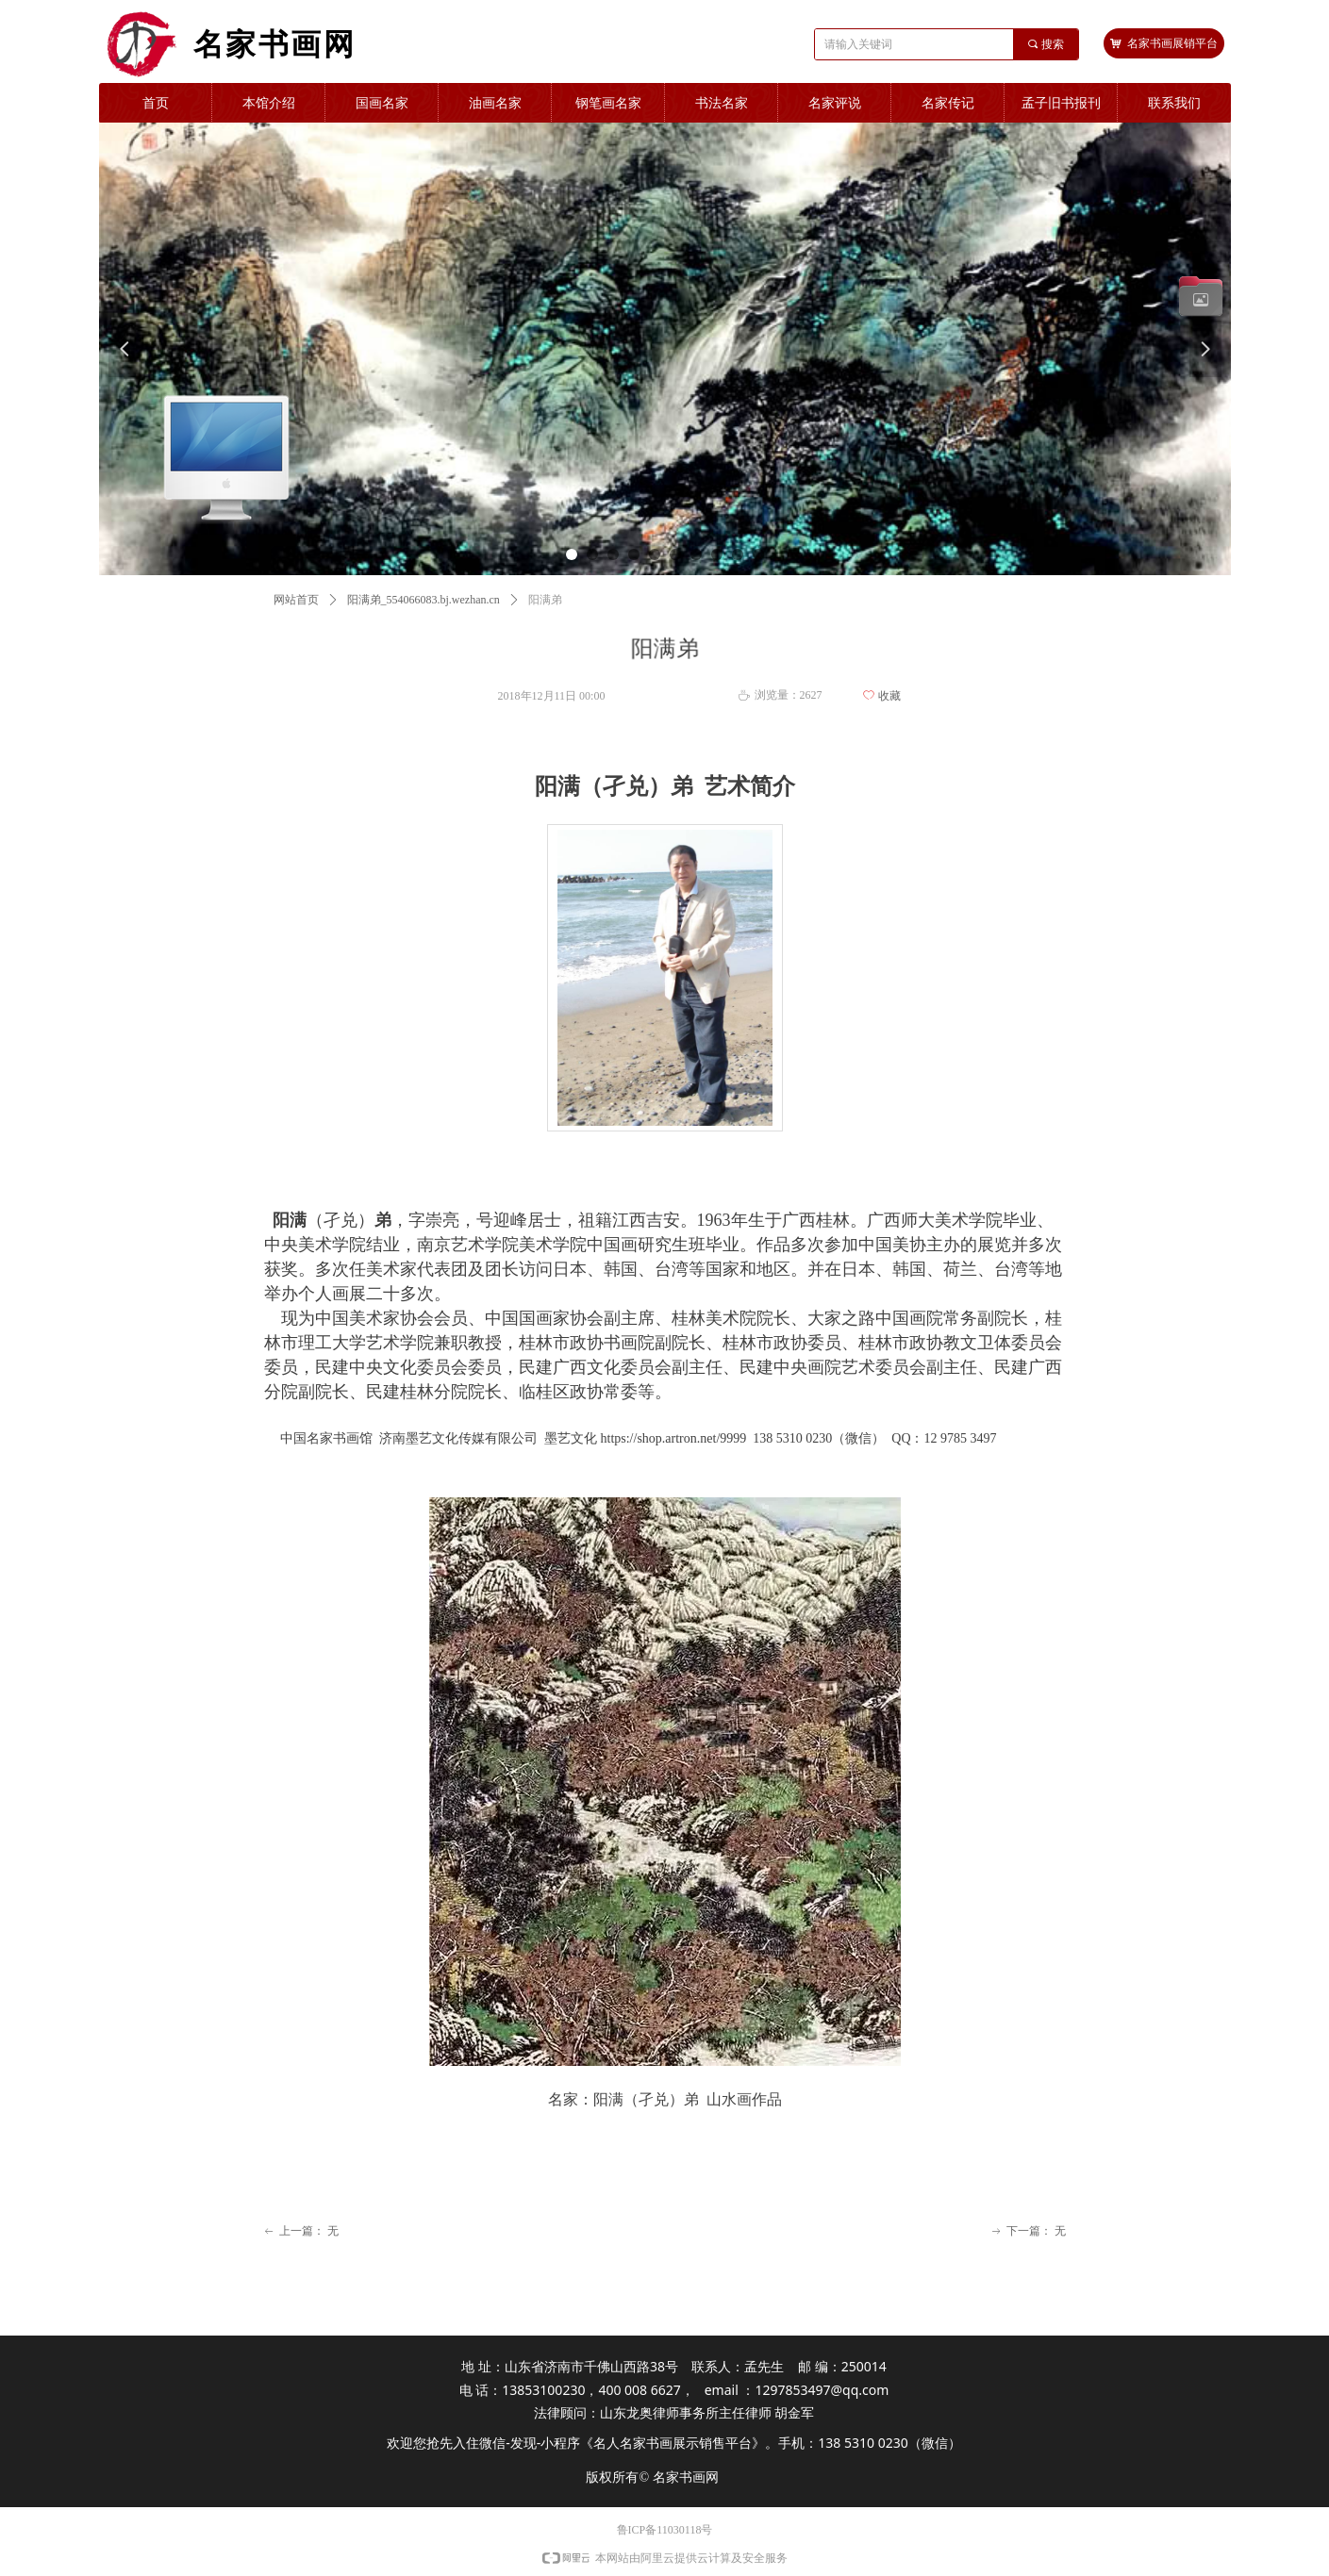 The height and width of the screenshot is (2576, 1329). What do you see at coordinates (226, 448) in the screenshot?
I see `represents a connected iMac G5 desktop computer` at bounding box center [226, 448].